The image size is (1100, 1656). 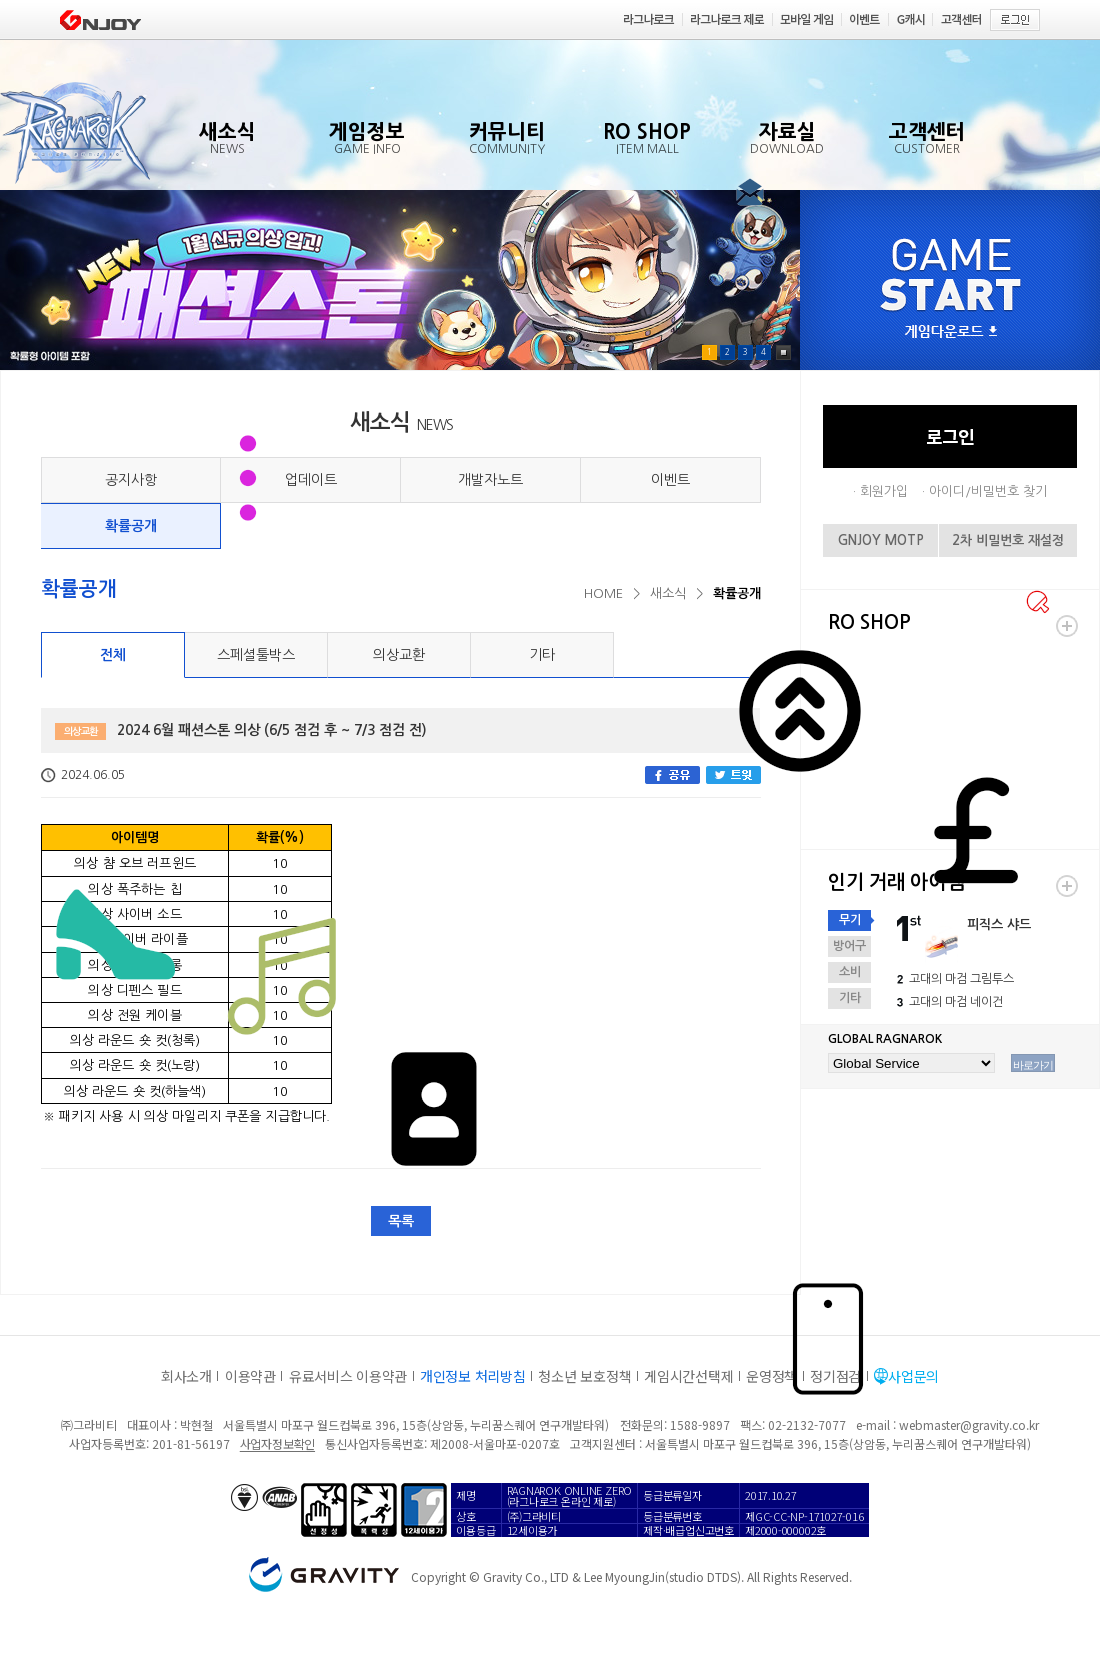 I want to click on browse women's footwear category, so click(x=109, y=938).